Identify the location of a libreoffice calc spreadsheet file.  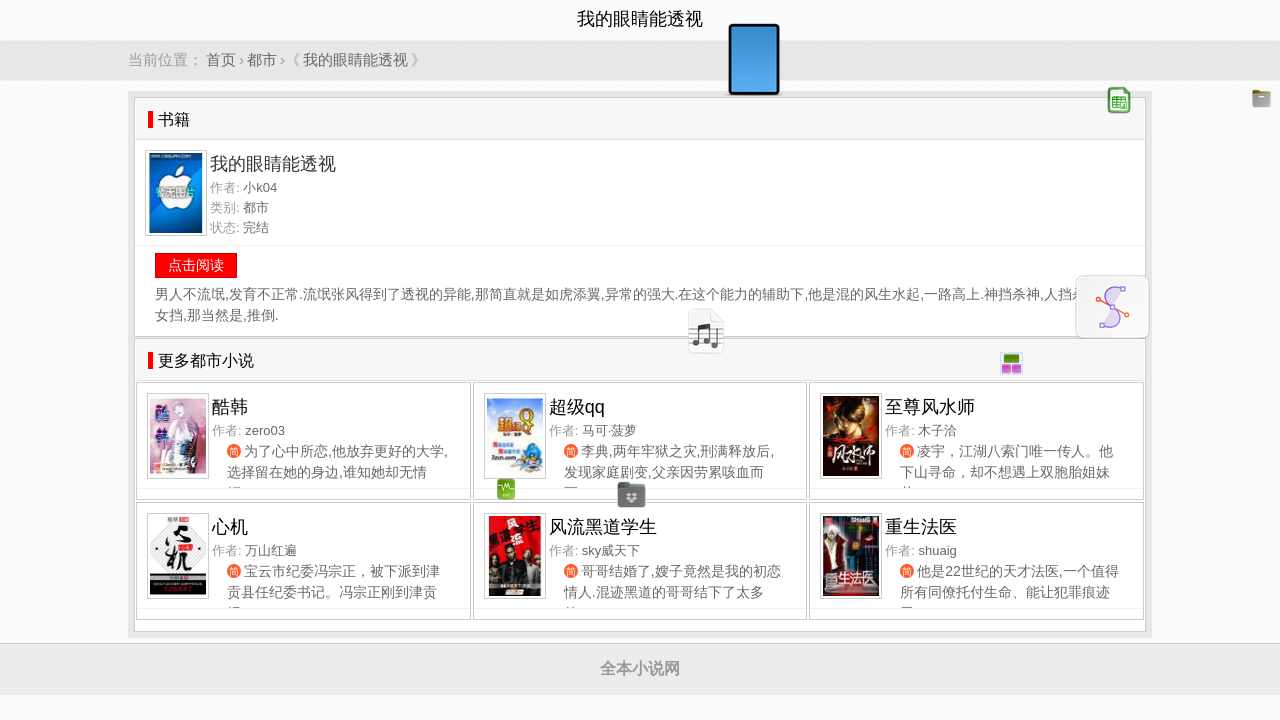
(1119, 100).